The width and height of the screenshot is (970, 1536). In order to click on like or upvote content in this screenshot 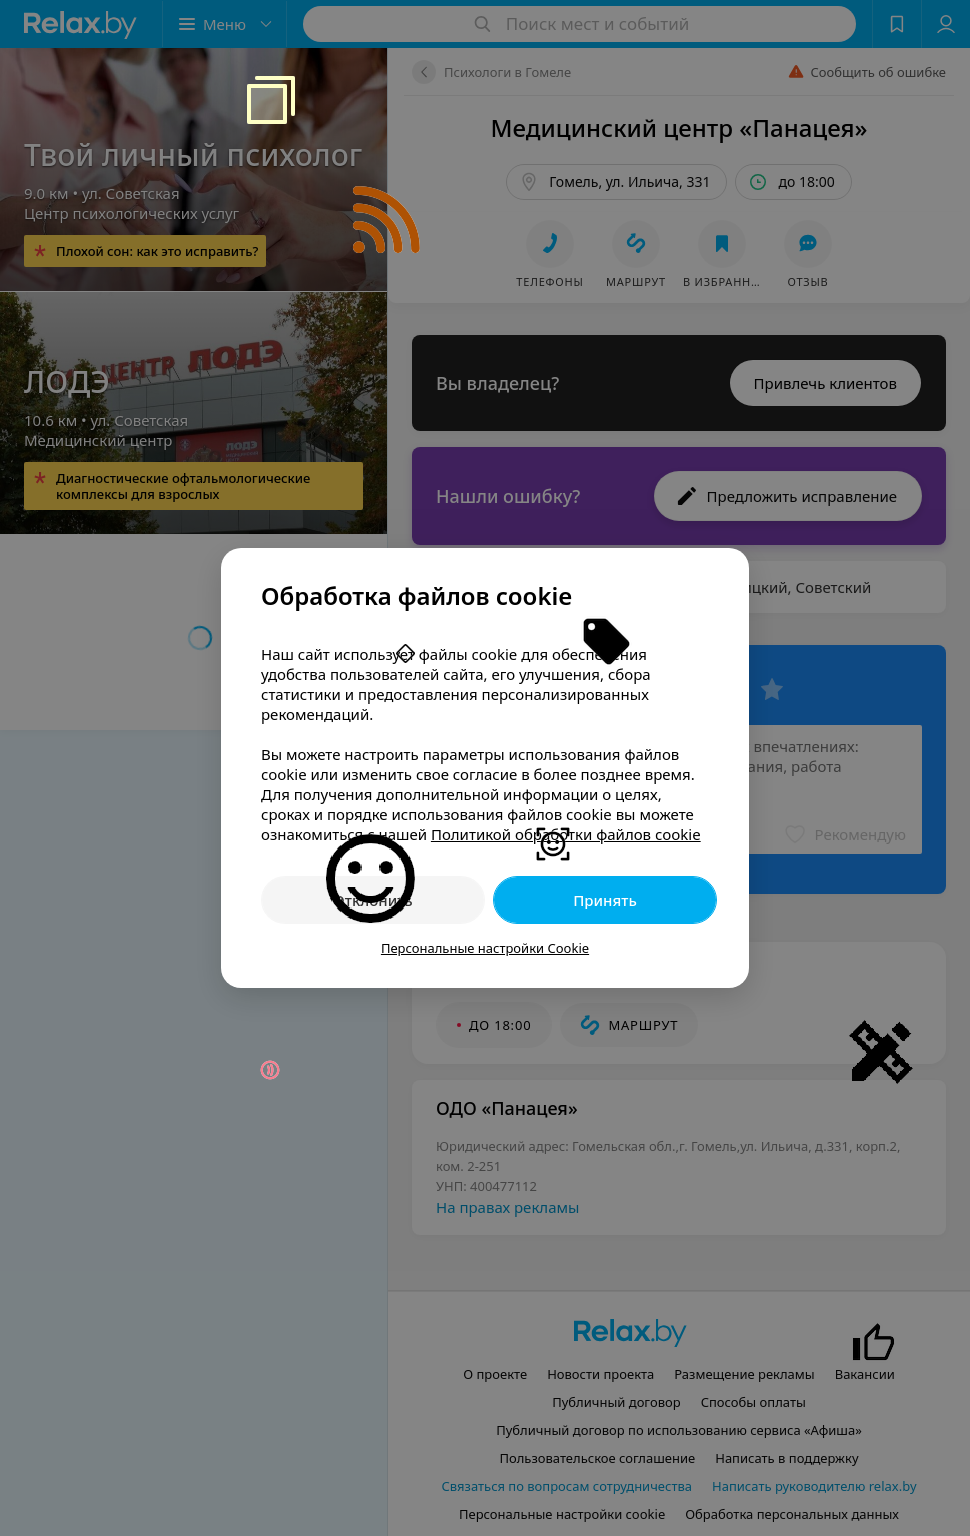, I will do `click(873, 1343)`.